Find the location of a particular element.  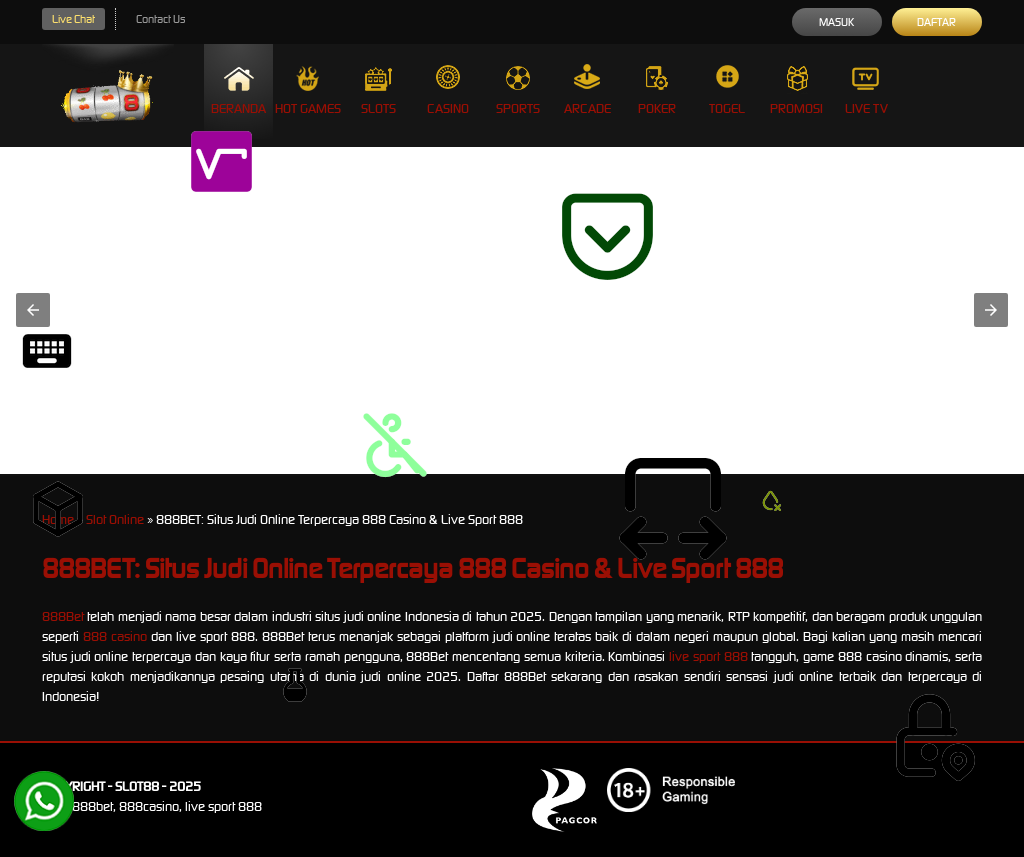

set a location-based lock or security trigger is located at coordinates (929, 735).